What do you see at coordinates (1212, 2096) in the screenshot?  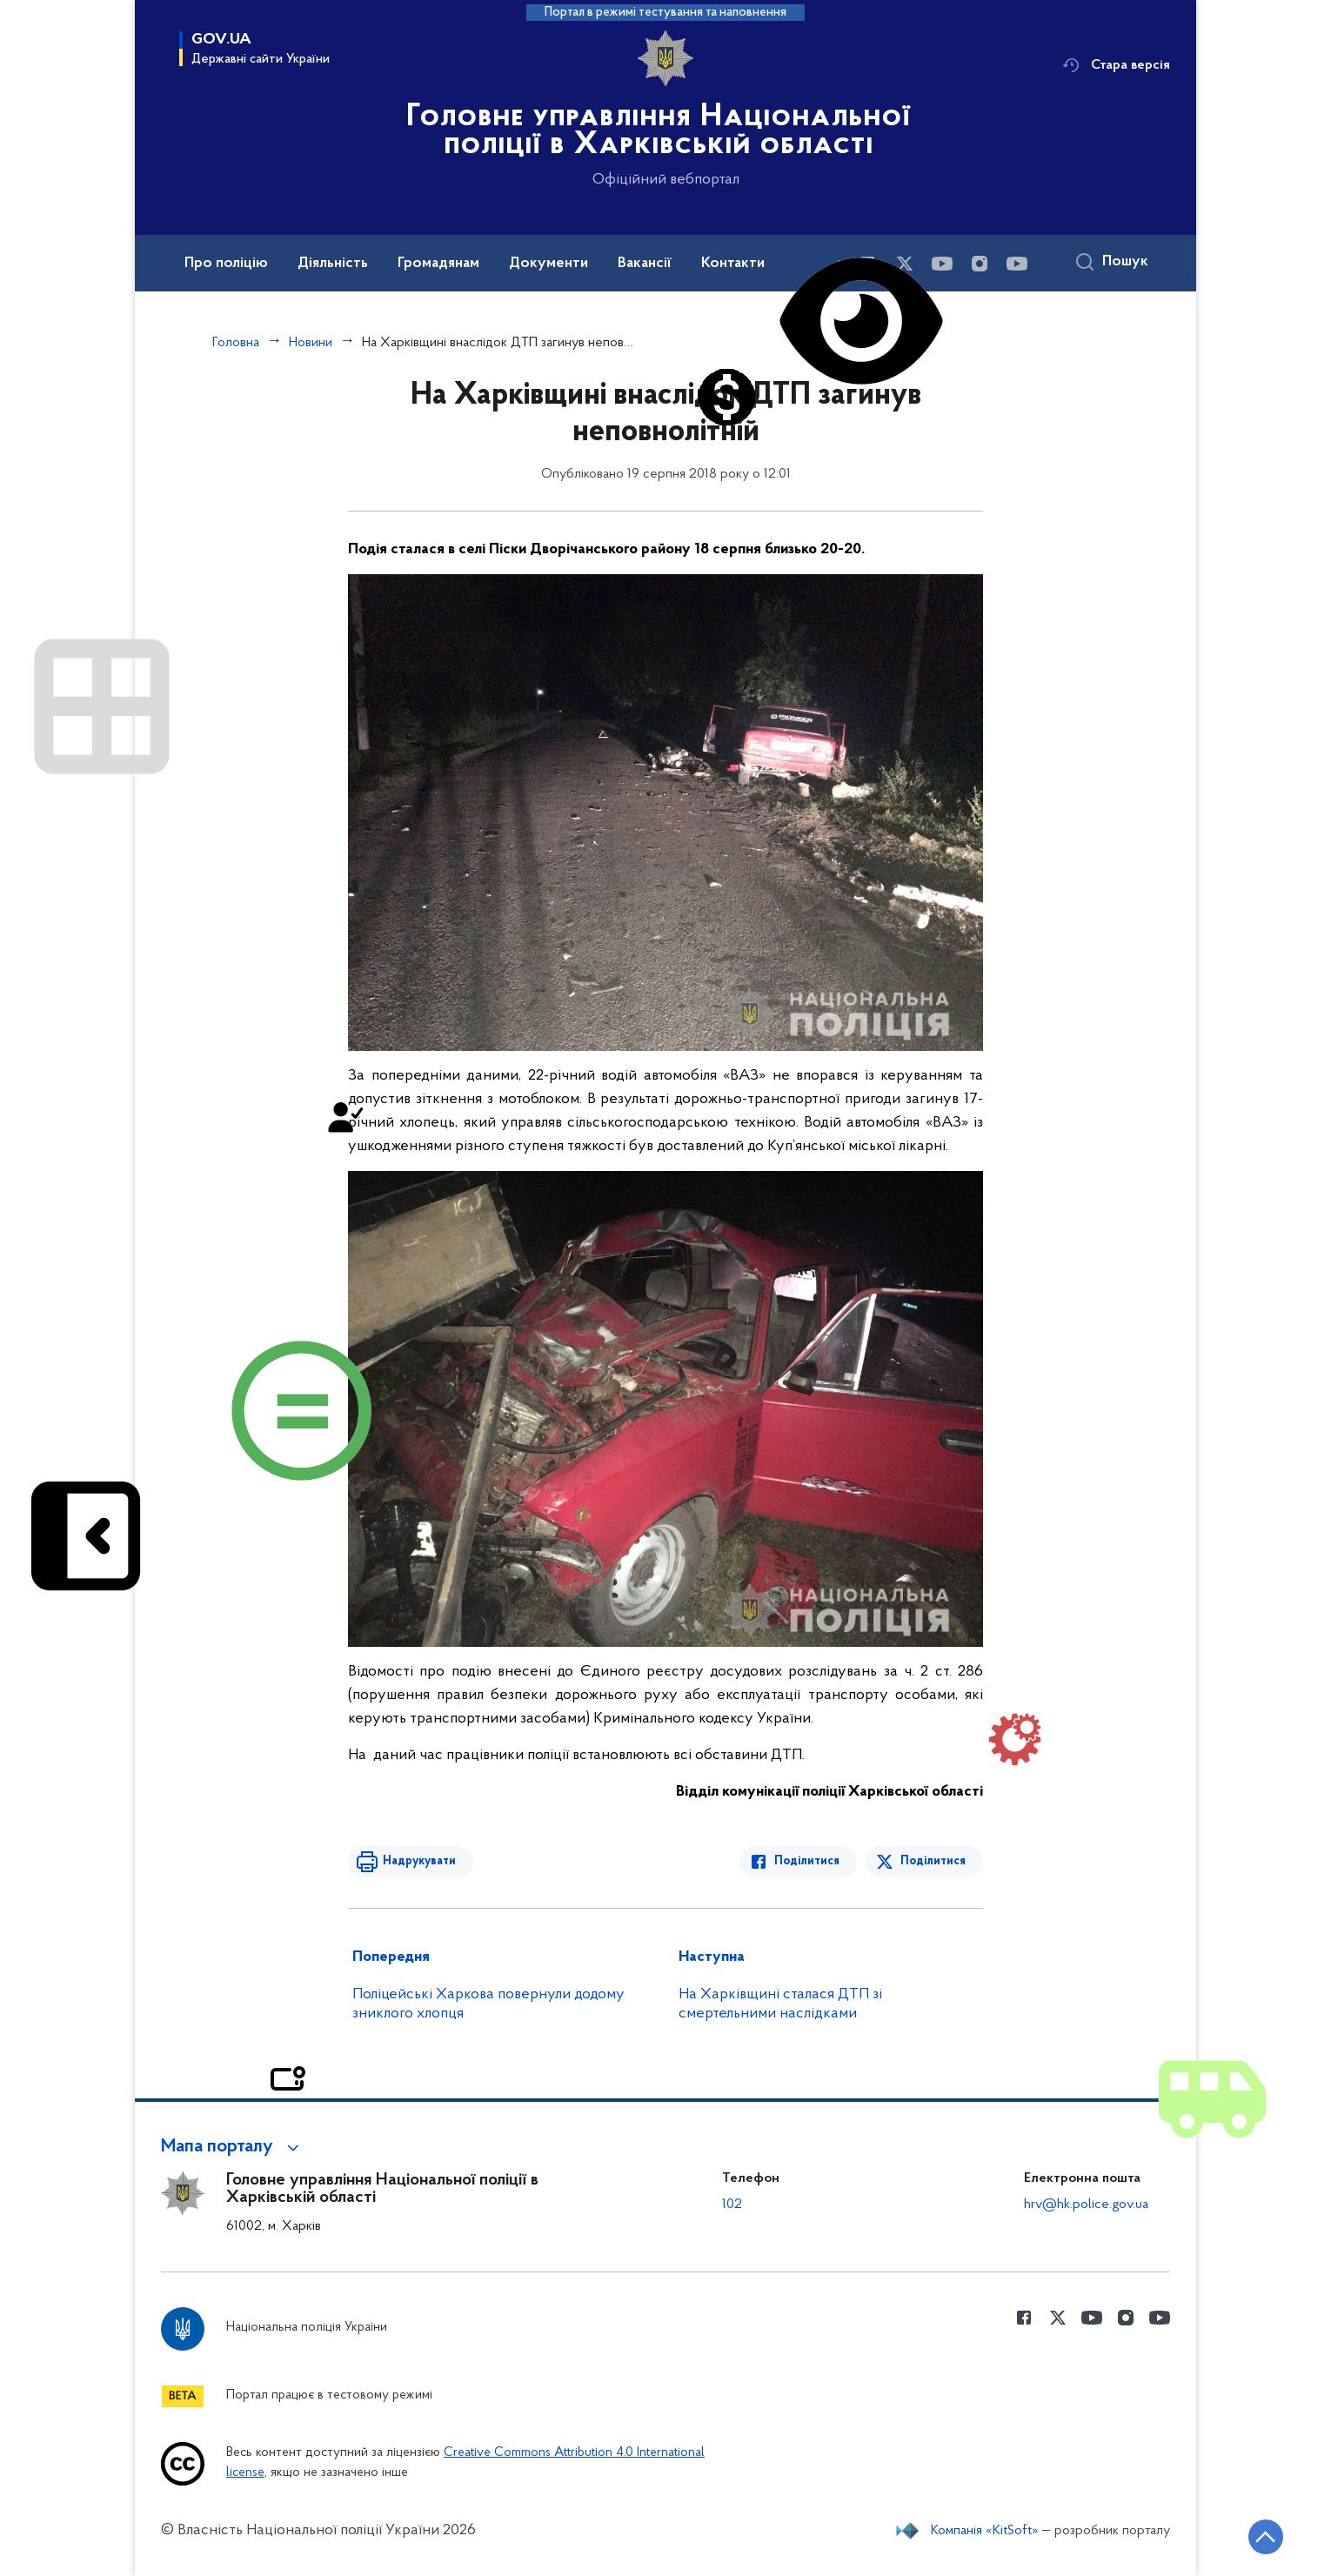 I see `access shuttle or transportation services` at bounding box center [1212, 2096].